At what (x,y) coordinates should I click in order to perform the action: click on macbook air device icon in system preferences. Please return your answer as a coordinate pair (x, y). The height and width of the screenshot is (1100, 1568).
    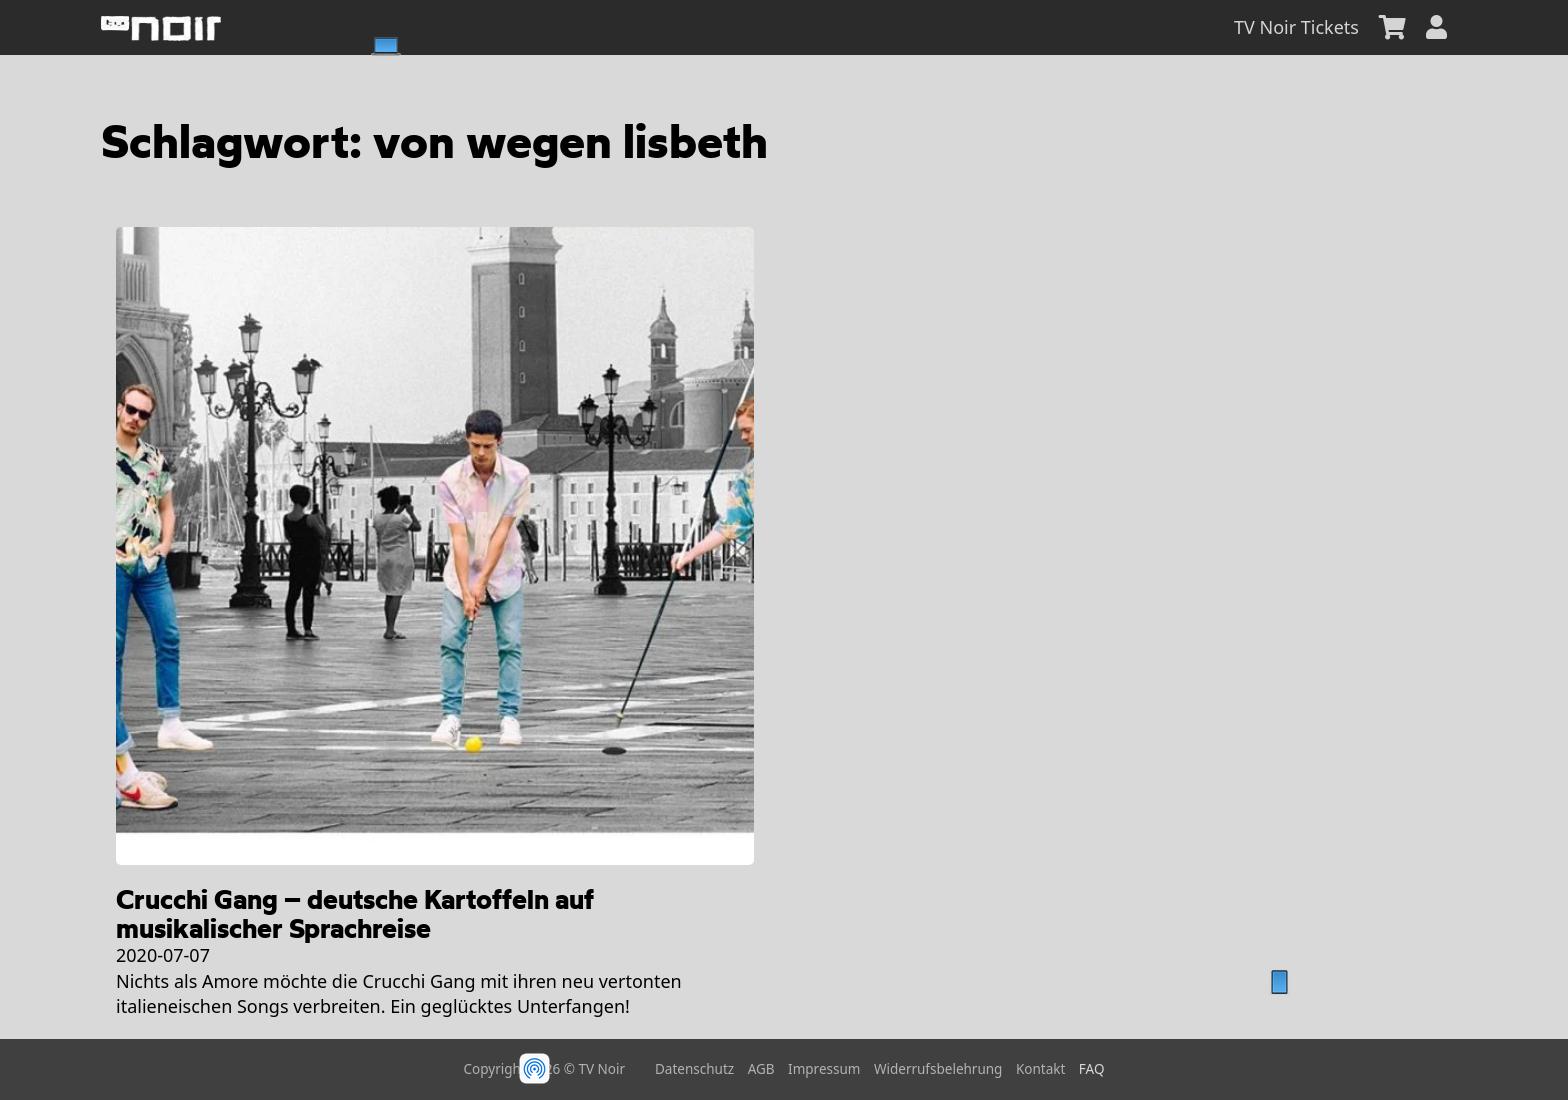
    Looking at the image, I should click on (386, 44).